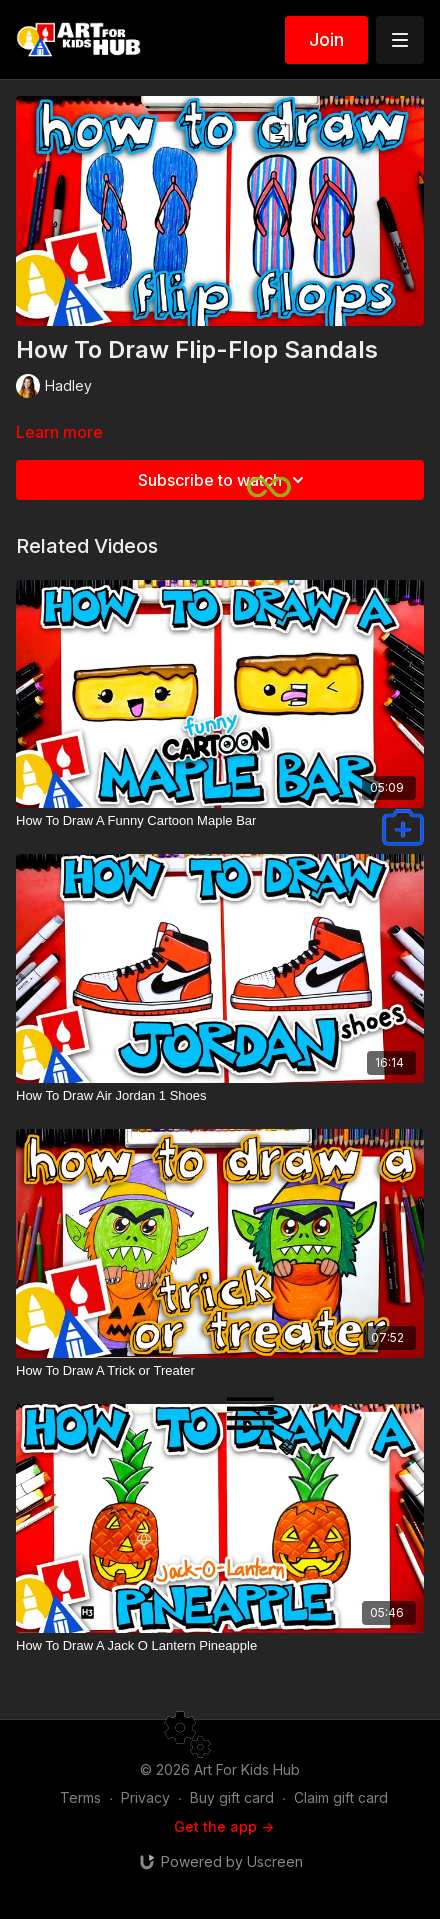 Image resolution: width=440 pixels, height=1919 pixels. Describe the element at coordinates (269, 487) in the screenshot. I see `indicates unlimited or infinite content` at that location.